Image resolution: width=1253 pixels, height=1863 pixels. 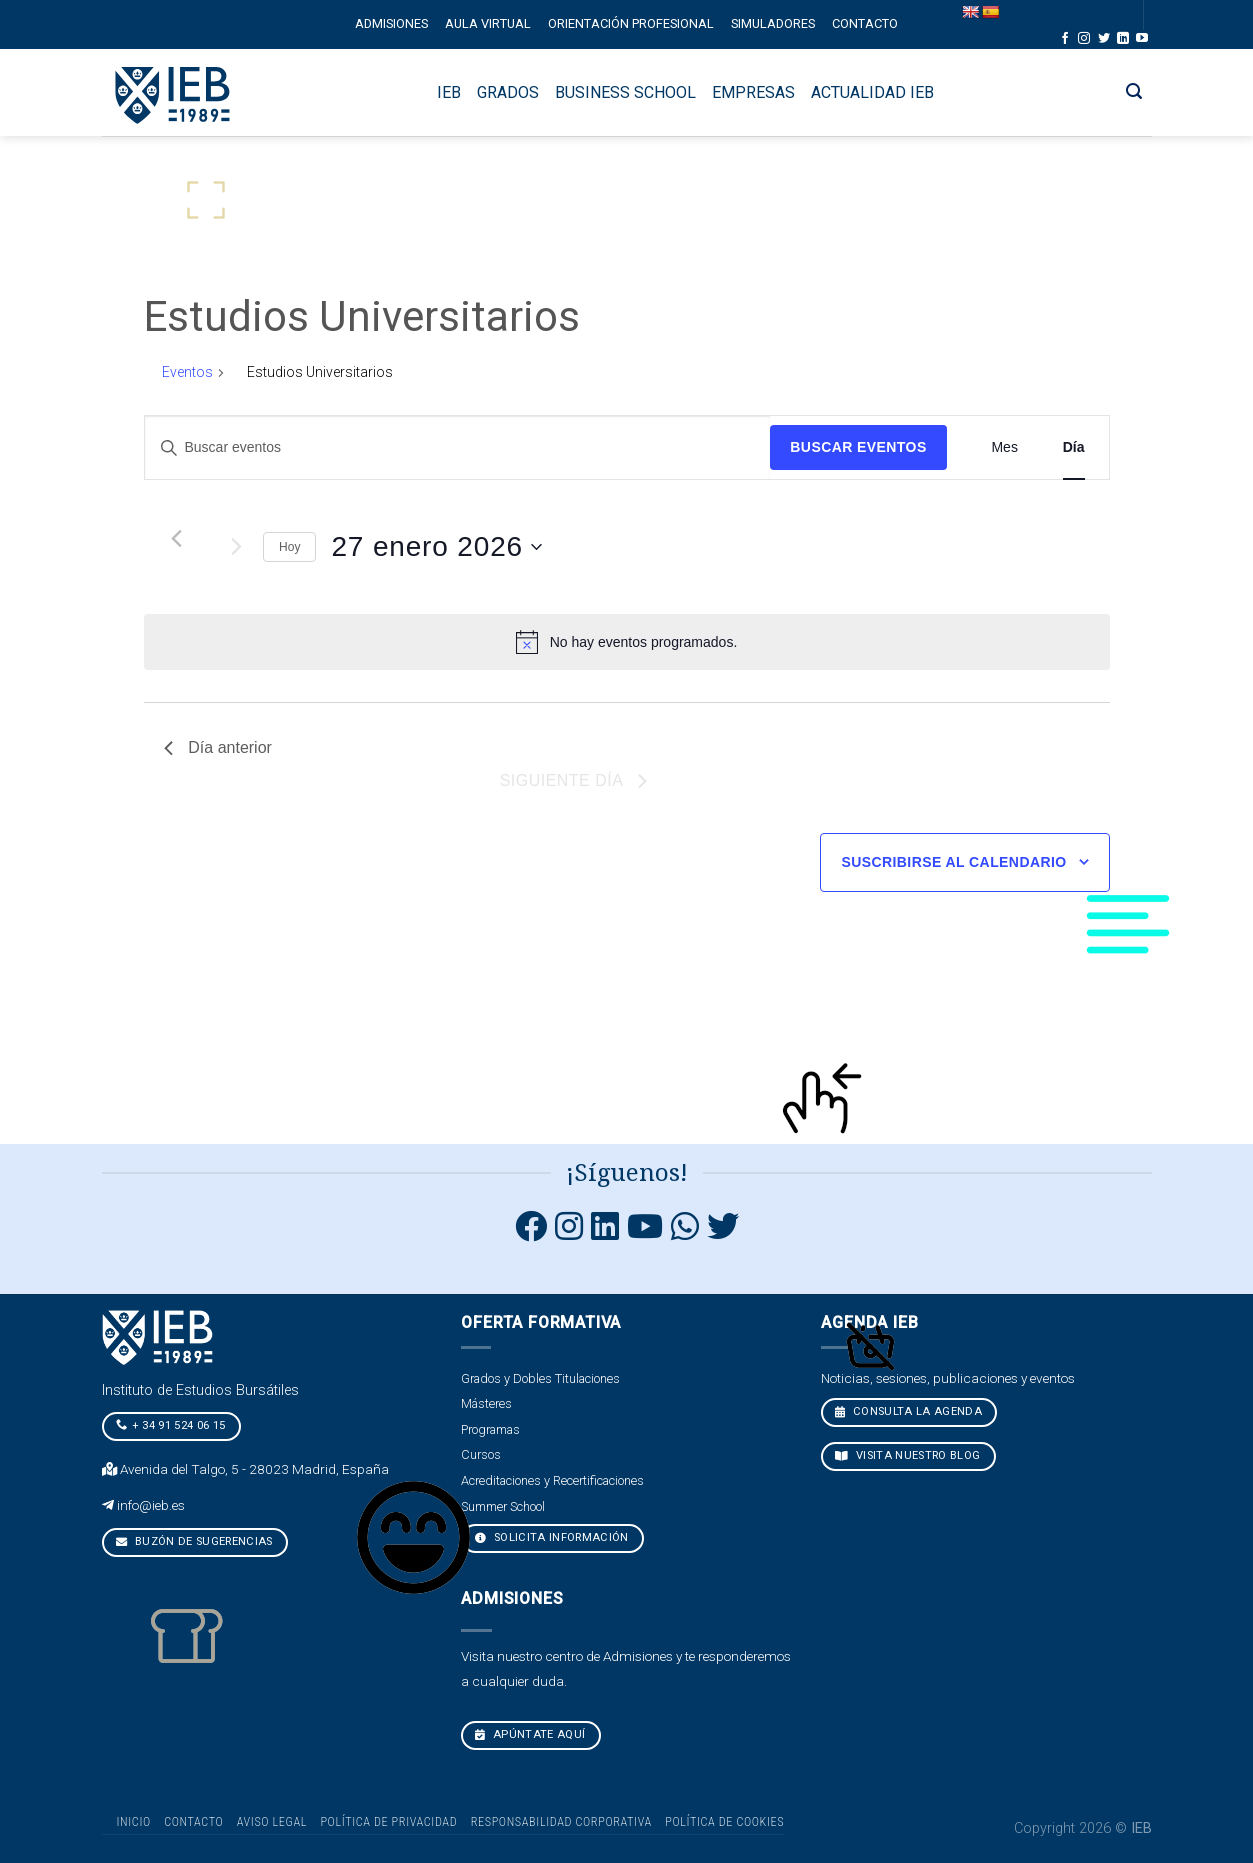 I want to click on browse bakery or bread products, so click(x=188, y=1636).